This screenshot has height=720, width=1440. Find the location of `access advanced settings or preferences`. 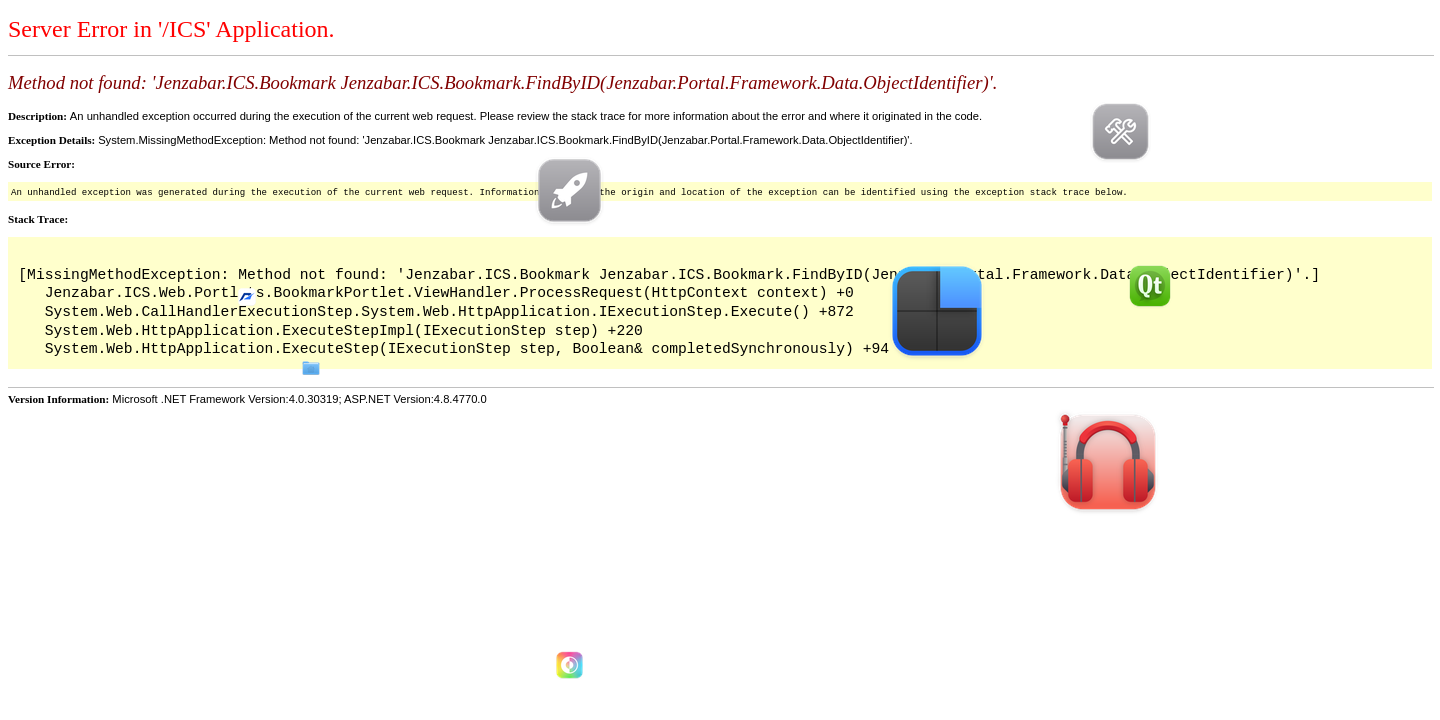

access advanced settings or preferences is located at coordinates (1120, 132).